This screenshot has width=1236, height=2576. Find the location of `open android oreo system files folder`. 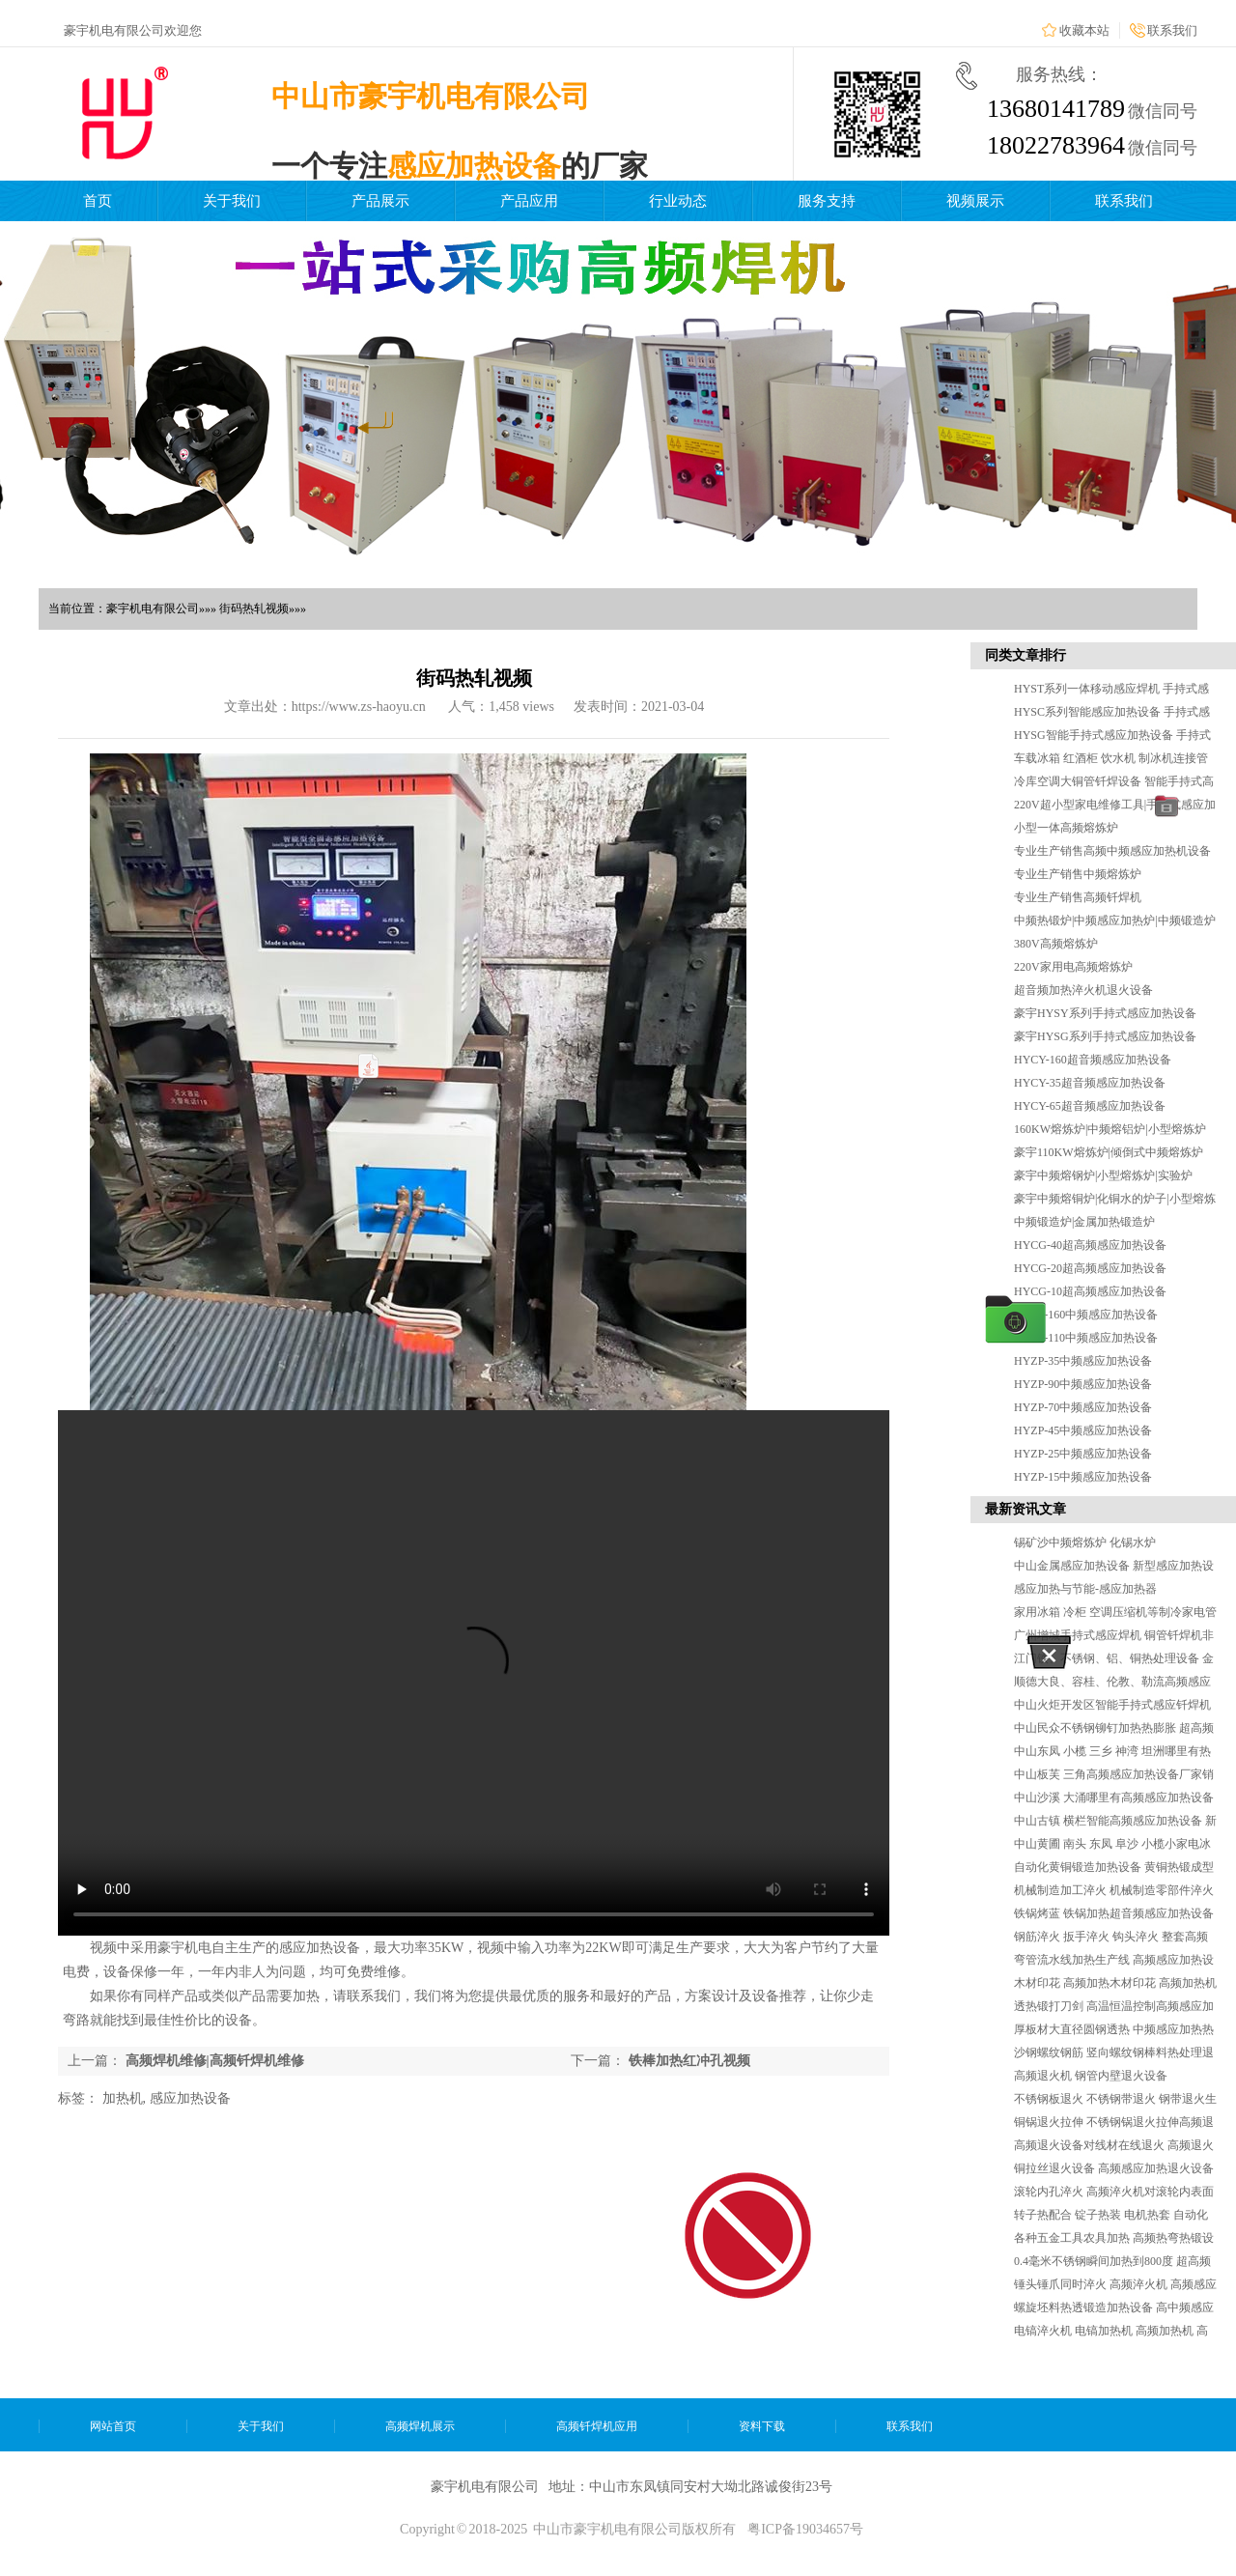

open android oreo system files folder is located at coordinates (1015, 1320).